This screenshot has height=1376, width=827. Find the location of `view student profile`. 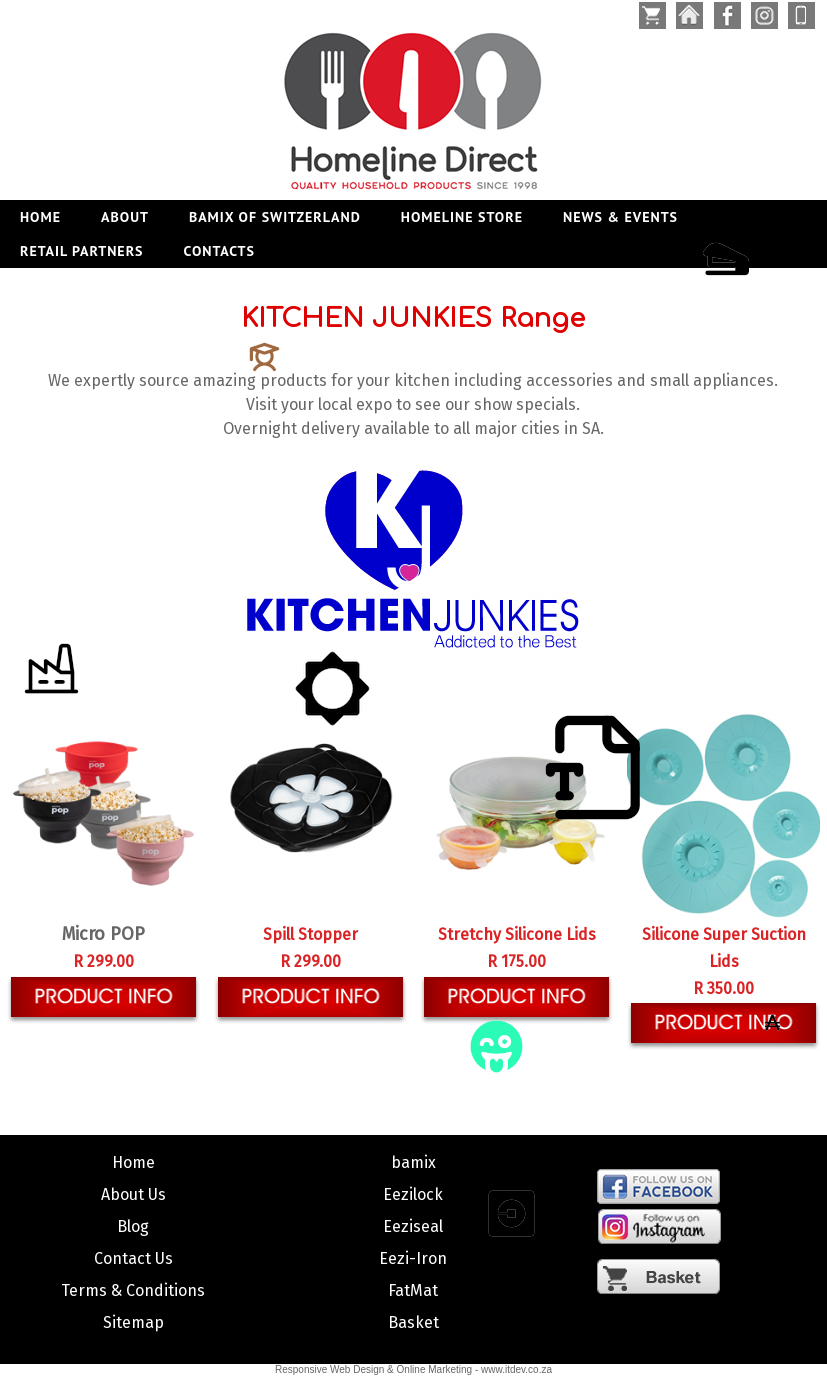

view student profile is located at coordinates (264, 357).